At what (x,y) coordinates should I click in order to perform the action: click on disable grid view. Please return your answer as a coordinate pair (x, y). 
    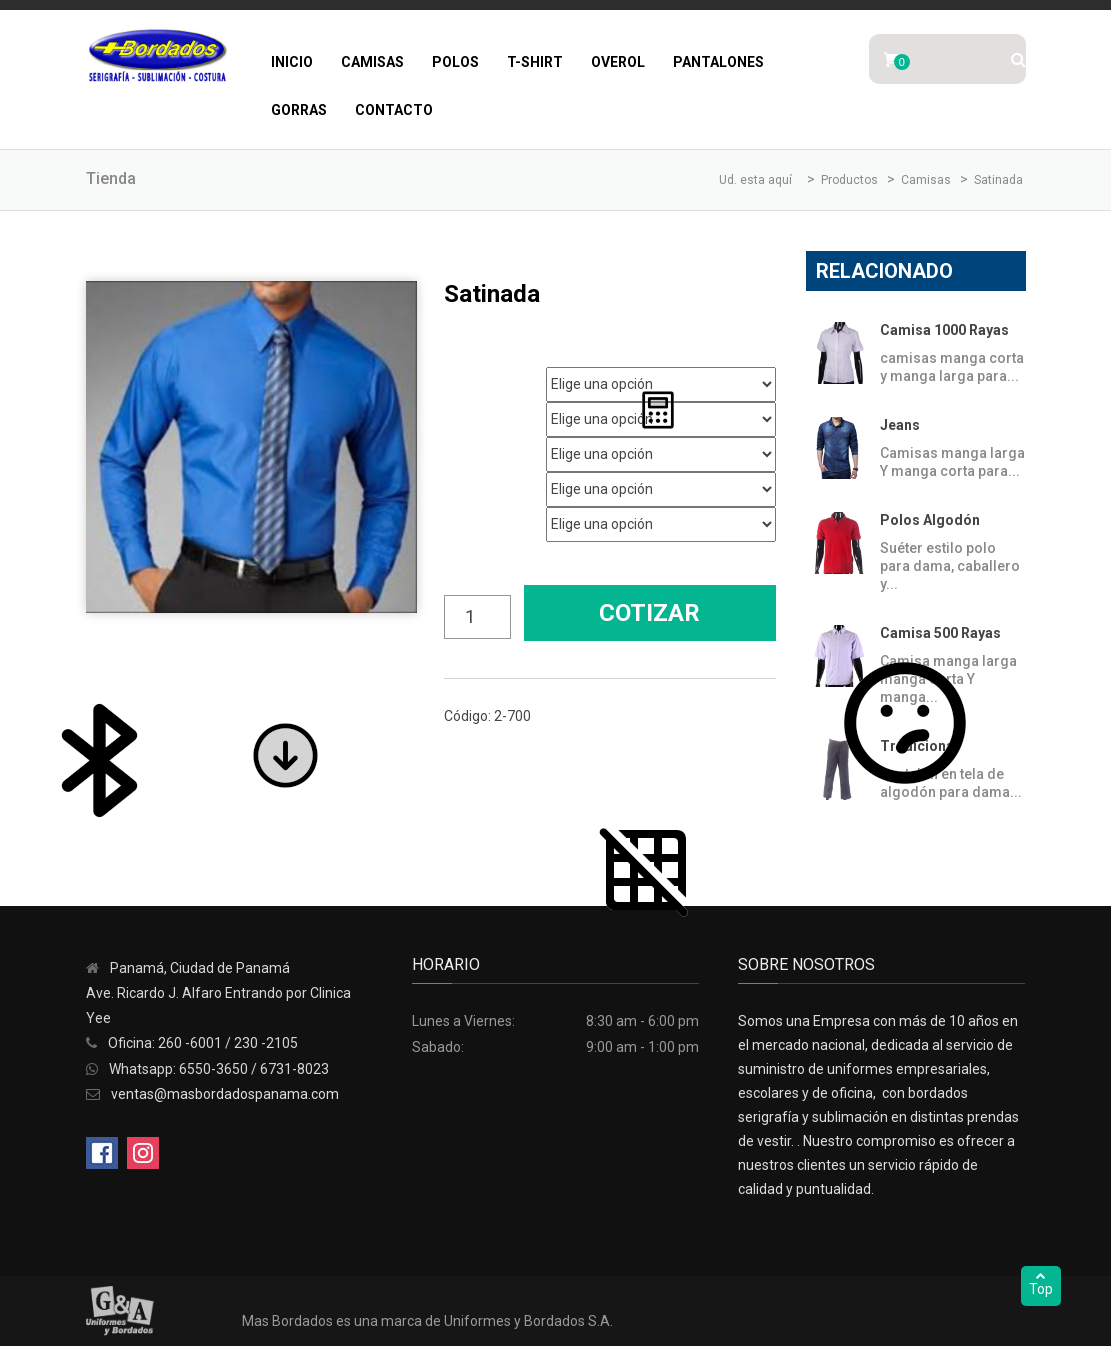
    Looking at the image, I should click on (646, 870).